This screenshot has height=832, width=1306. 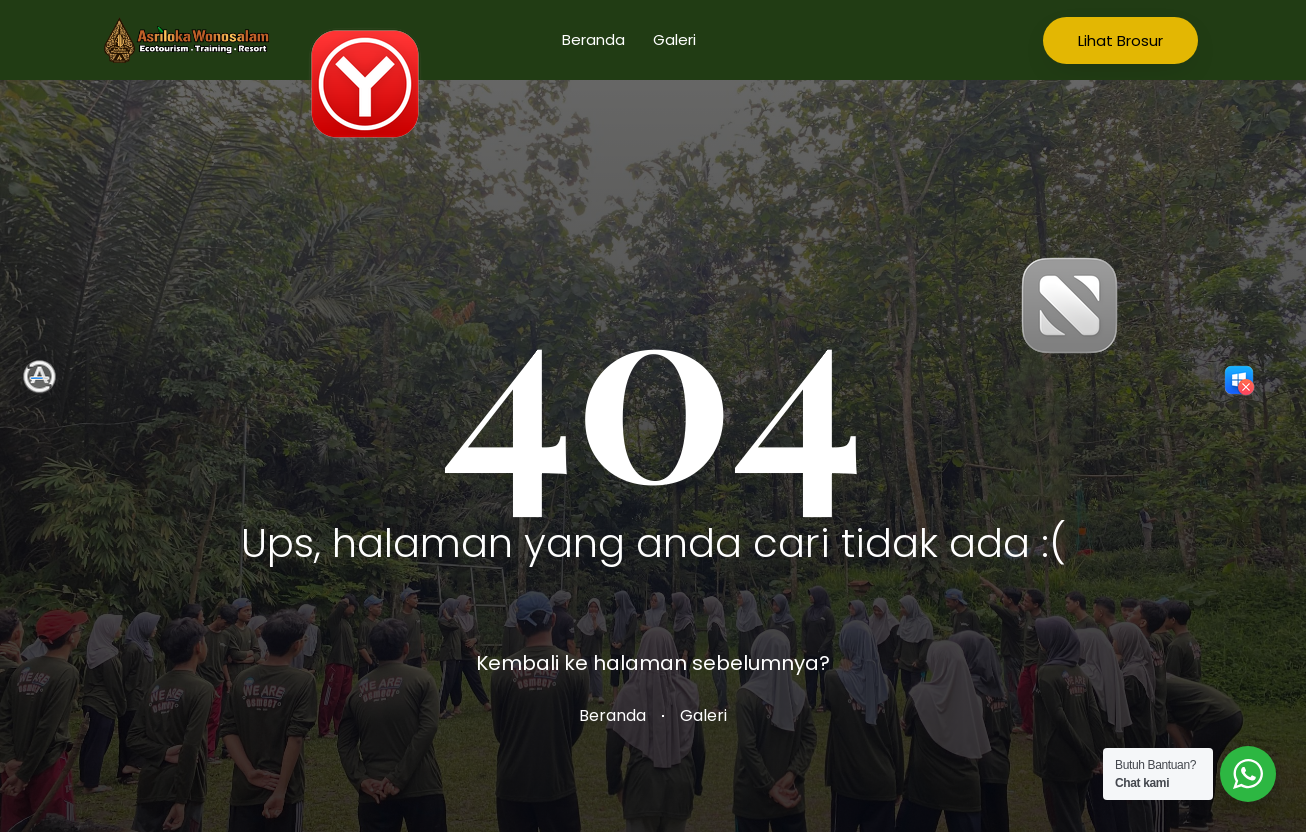 I want to click on open the apple news app, so click(x=1069, y=305).